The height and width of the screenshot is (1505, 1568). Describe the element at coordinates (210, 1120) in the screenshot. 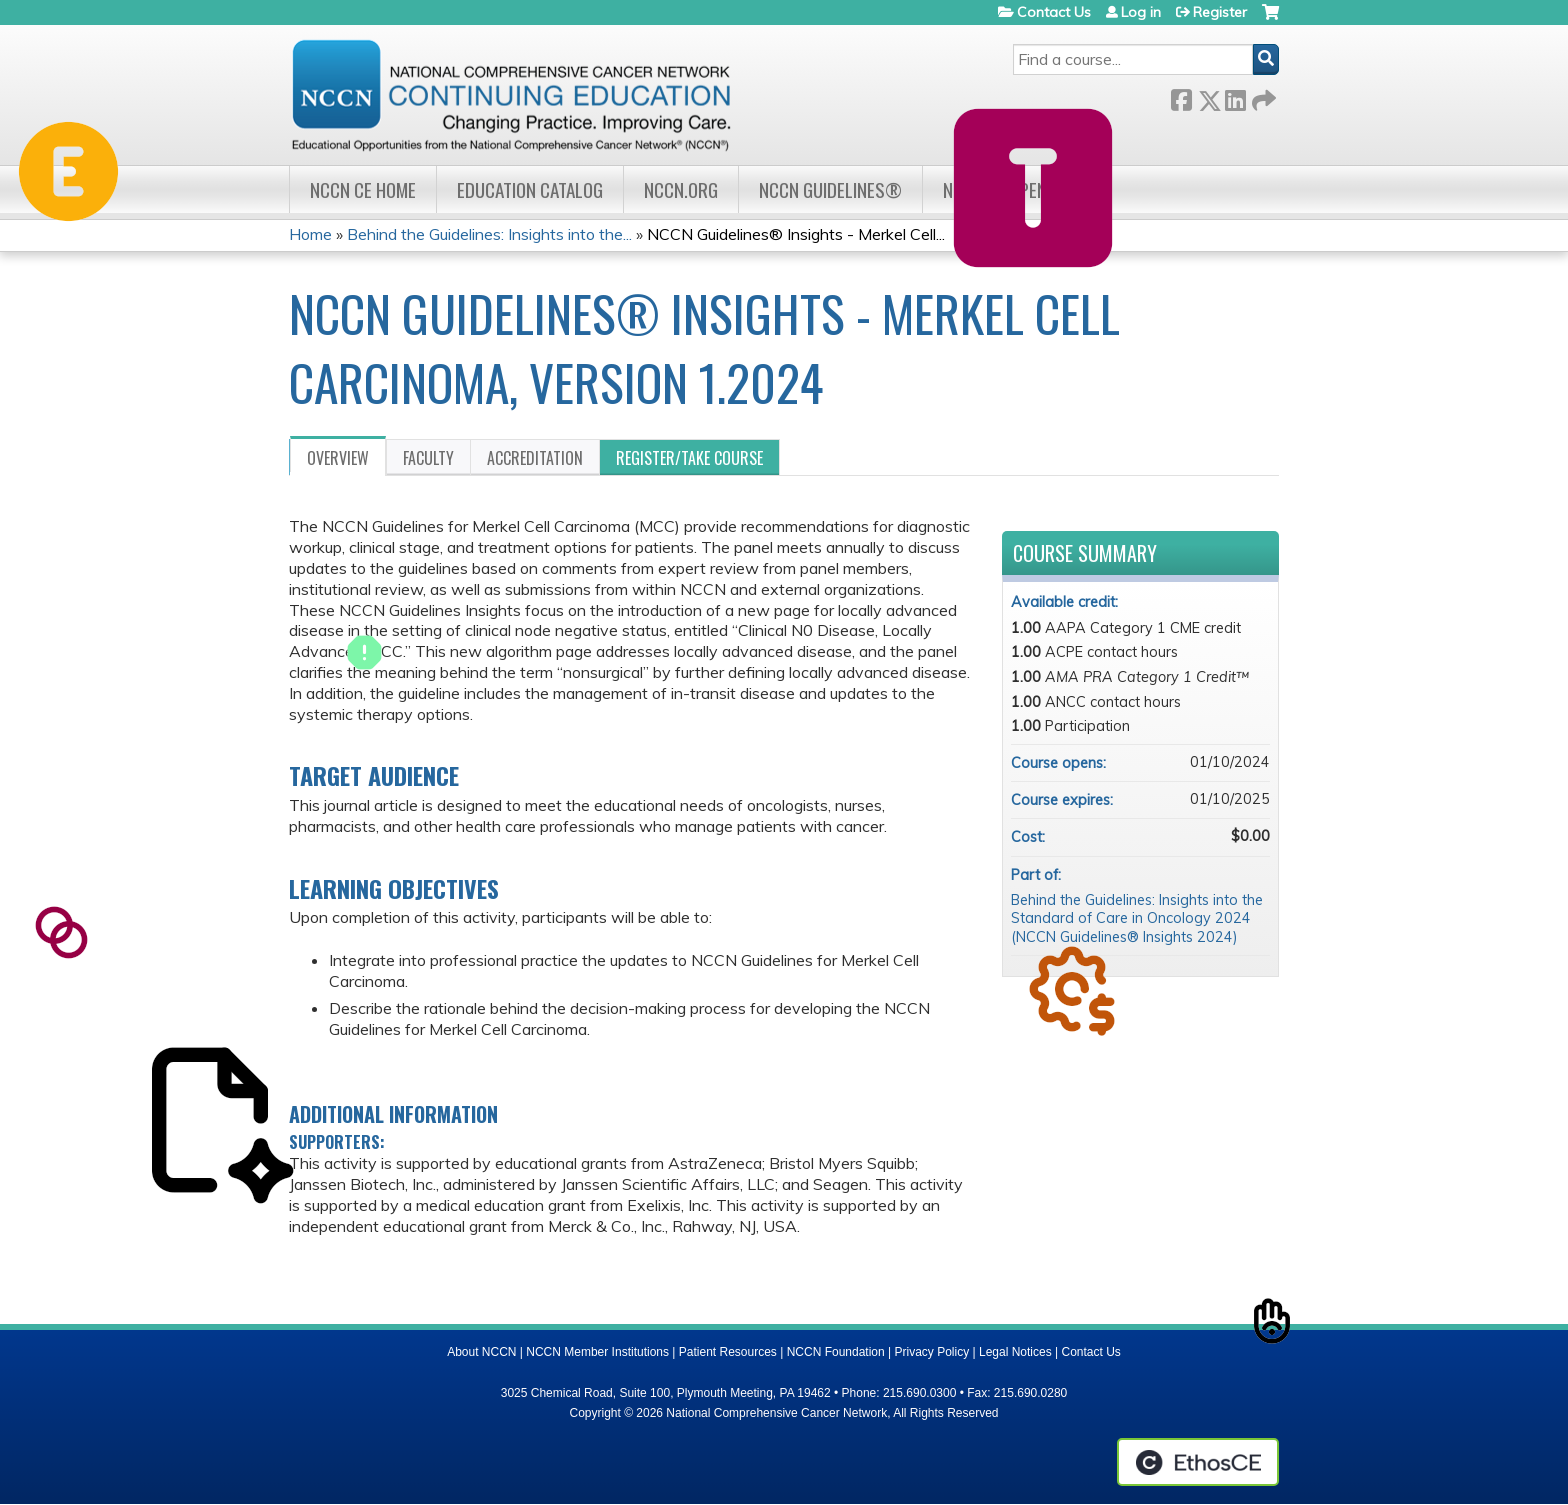

I see `generate AI content for this document` at that location.